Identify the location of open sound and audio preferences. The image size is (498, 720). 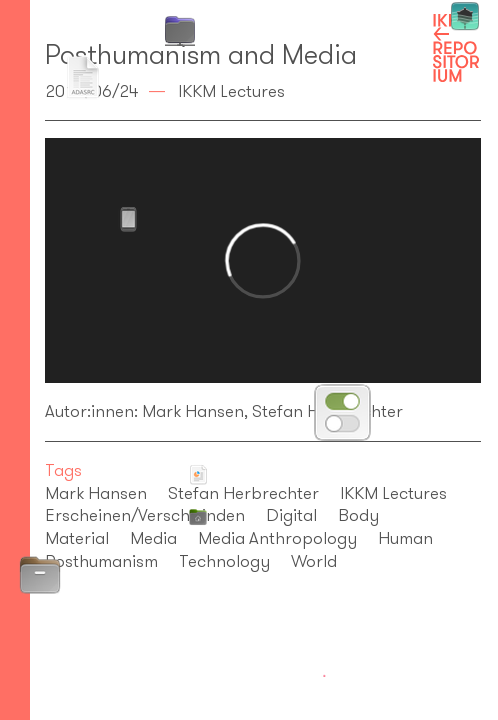
(311, 658).